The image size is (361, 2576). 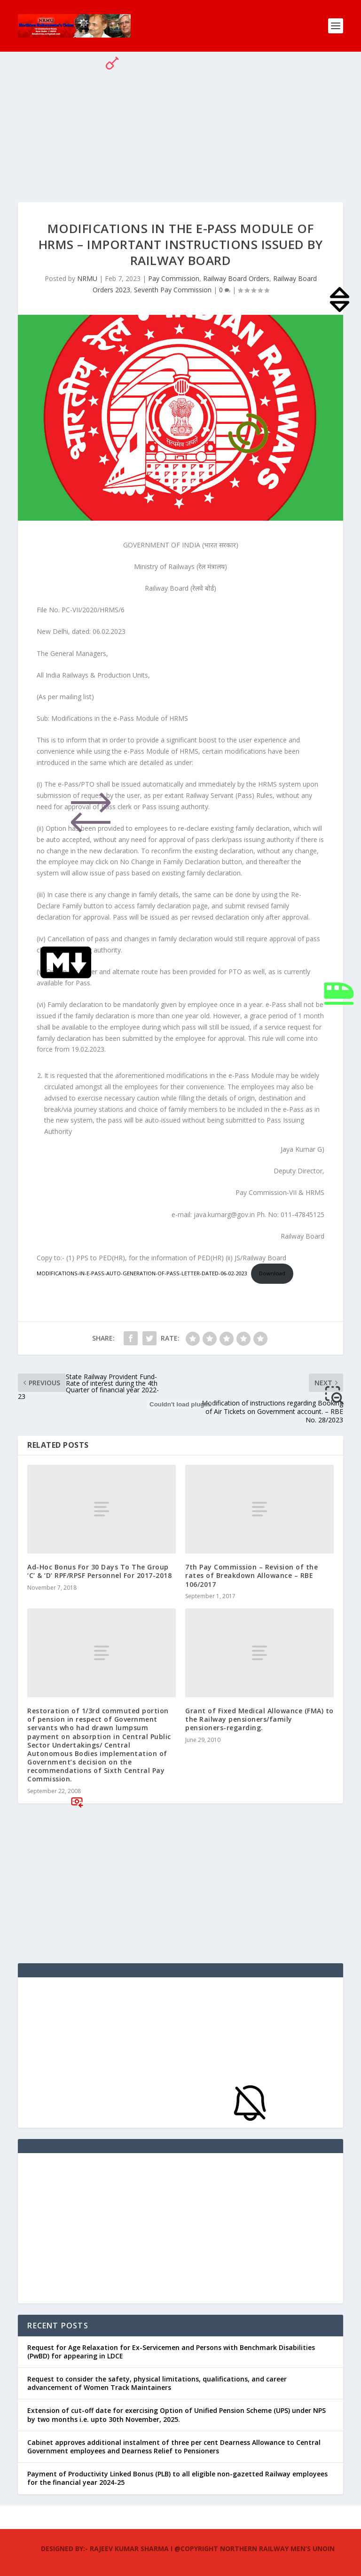 I want to click on expand or collapse a dropdown menu, so click(x=339, y=299).